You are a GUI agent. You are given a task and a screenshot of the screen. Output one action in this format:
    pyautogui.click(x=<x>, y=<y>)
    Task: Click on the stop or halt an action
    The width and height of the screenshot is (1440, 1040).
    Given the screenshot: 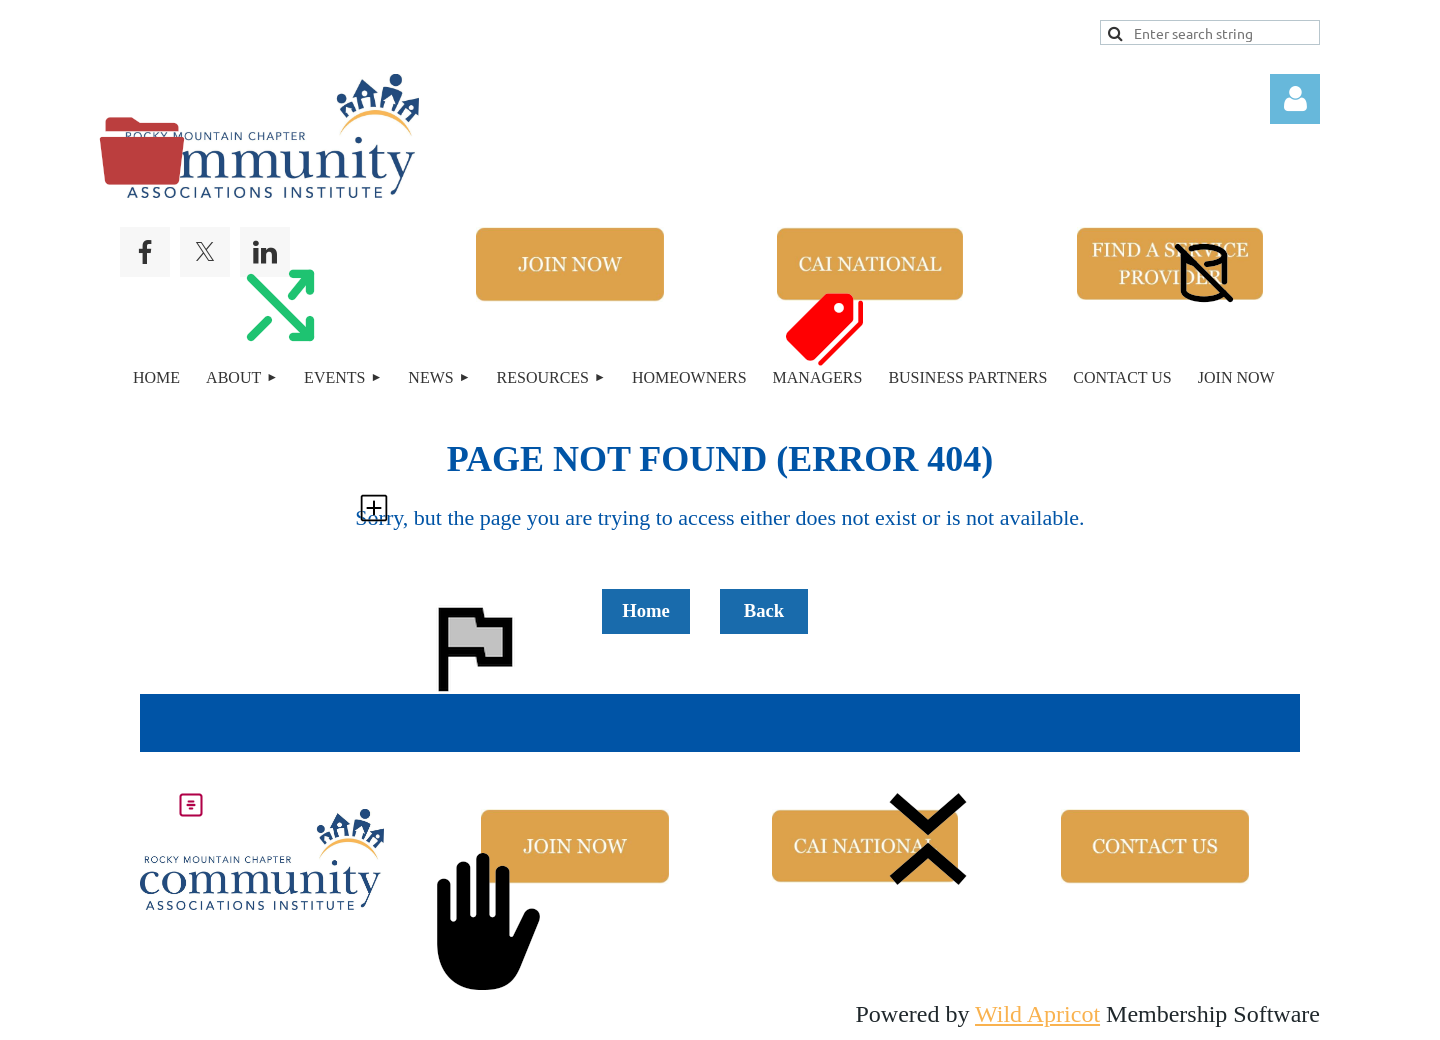 What is the action you would take?
    pyautogui.click(x=488, y=921)
    